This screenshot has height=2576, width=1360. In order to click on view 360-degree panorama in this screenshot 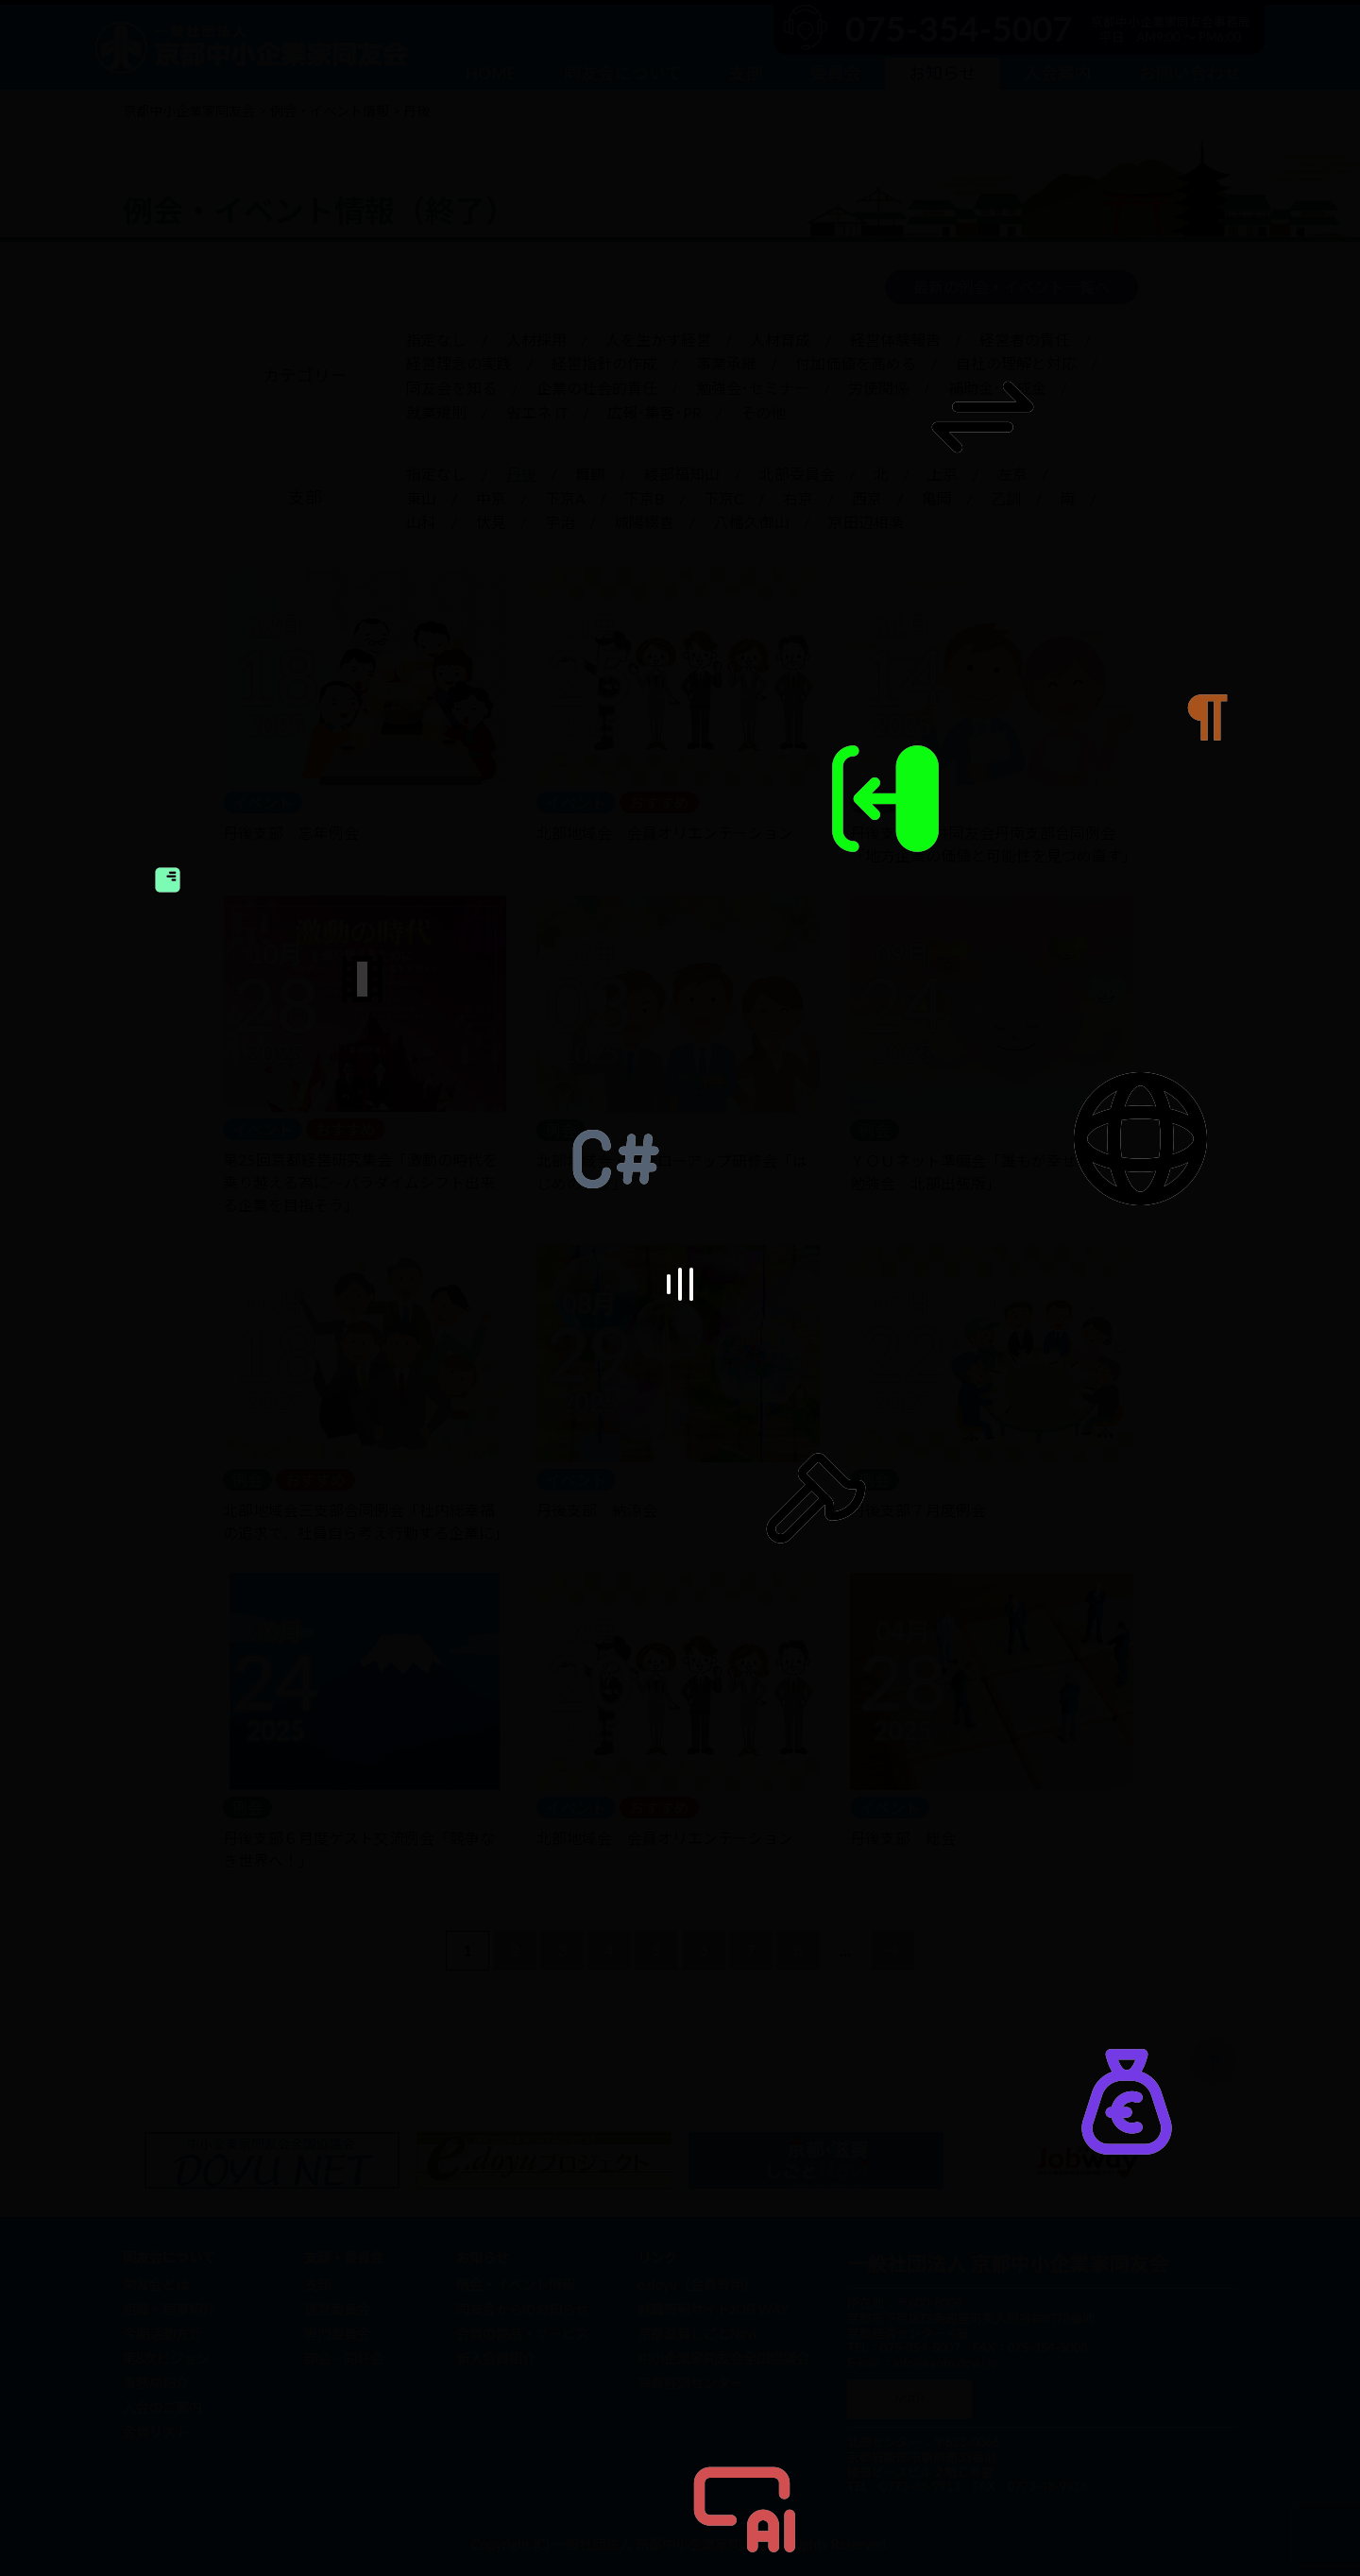, I will do `click(1140, 1138)`.